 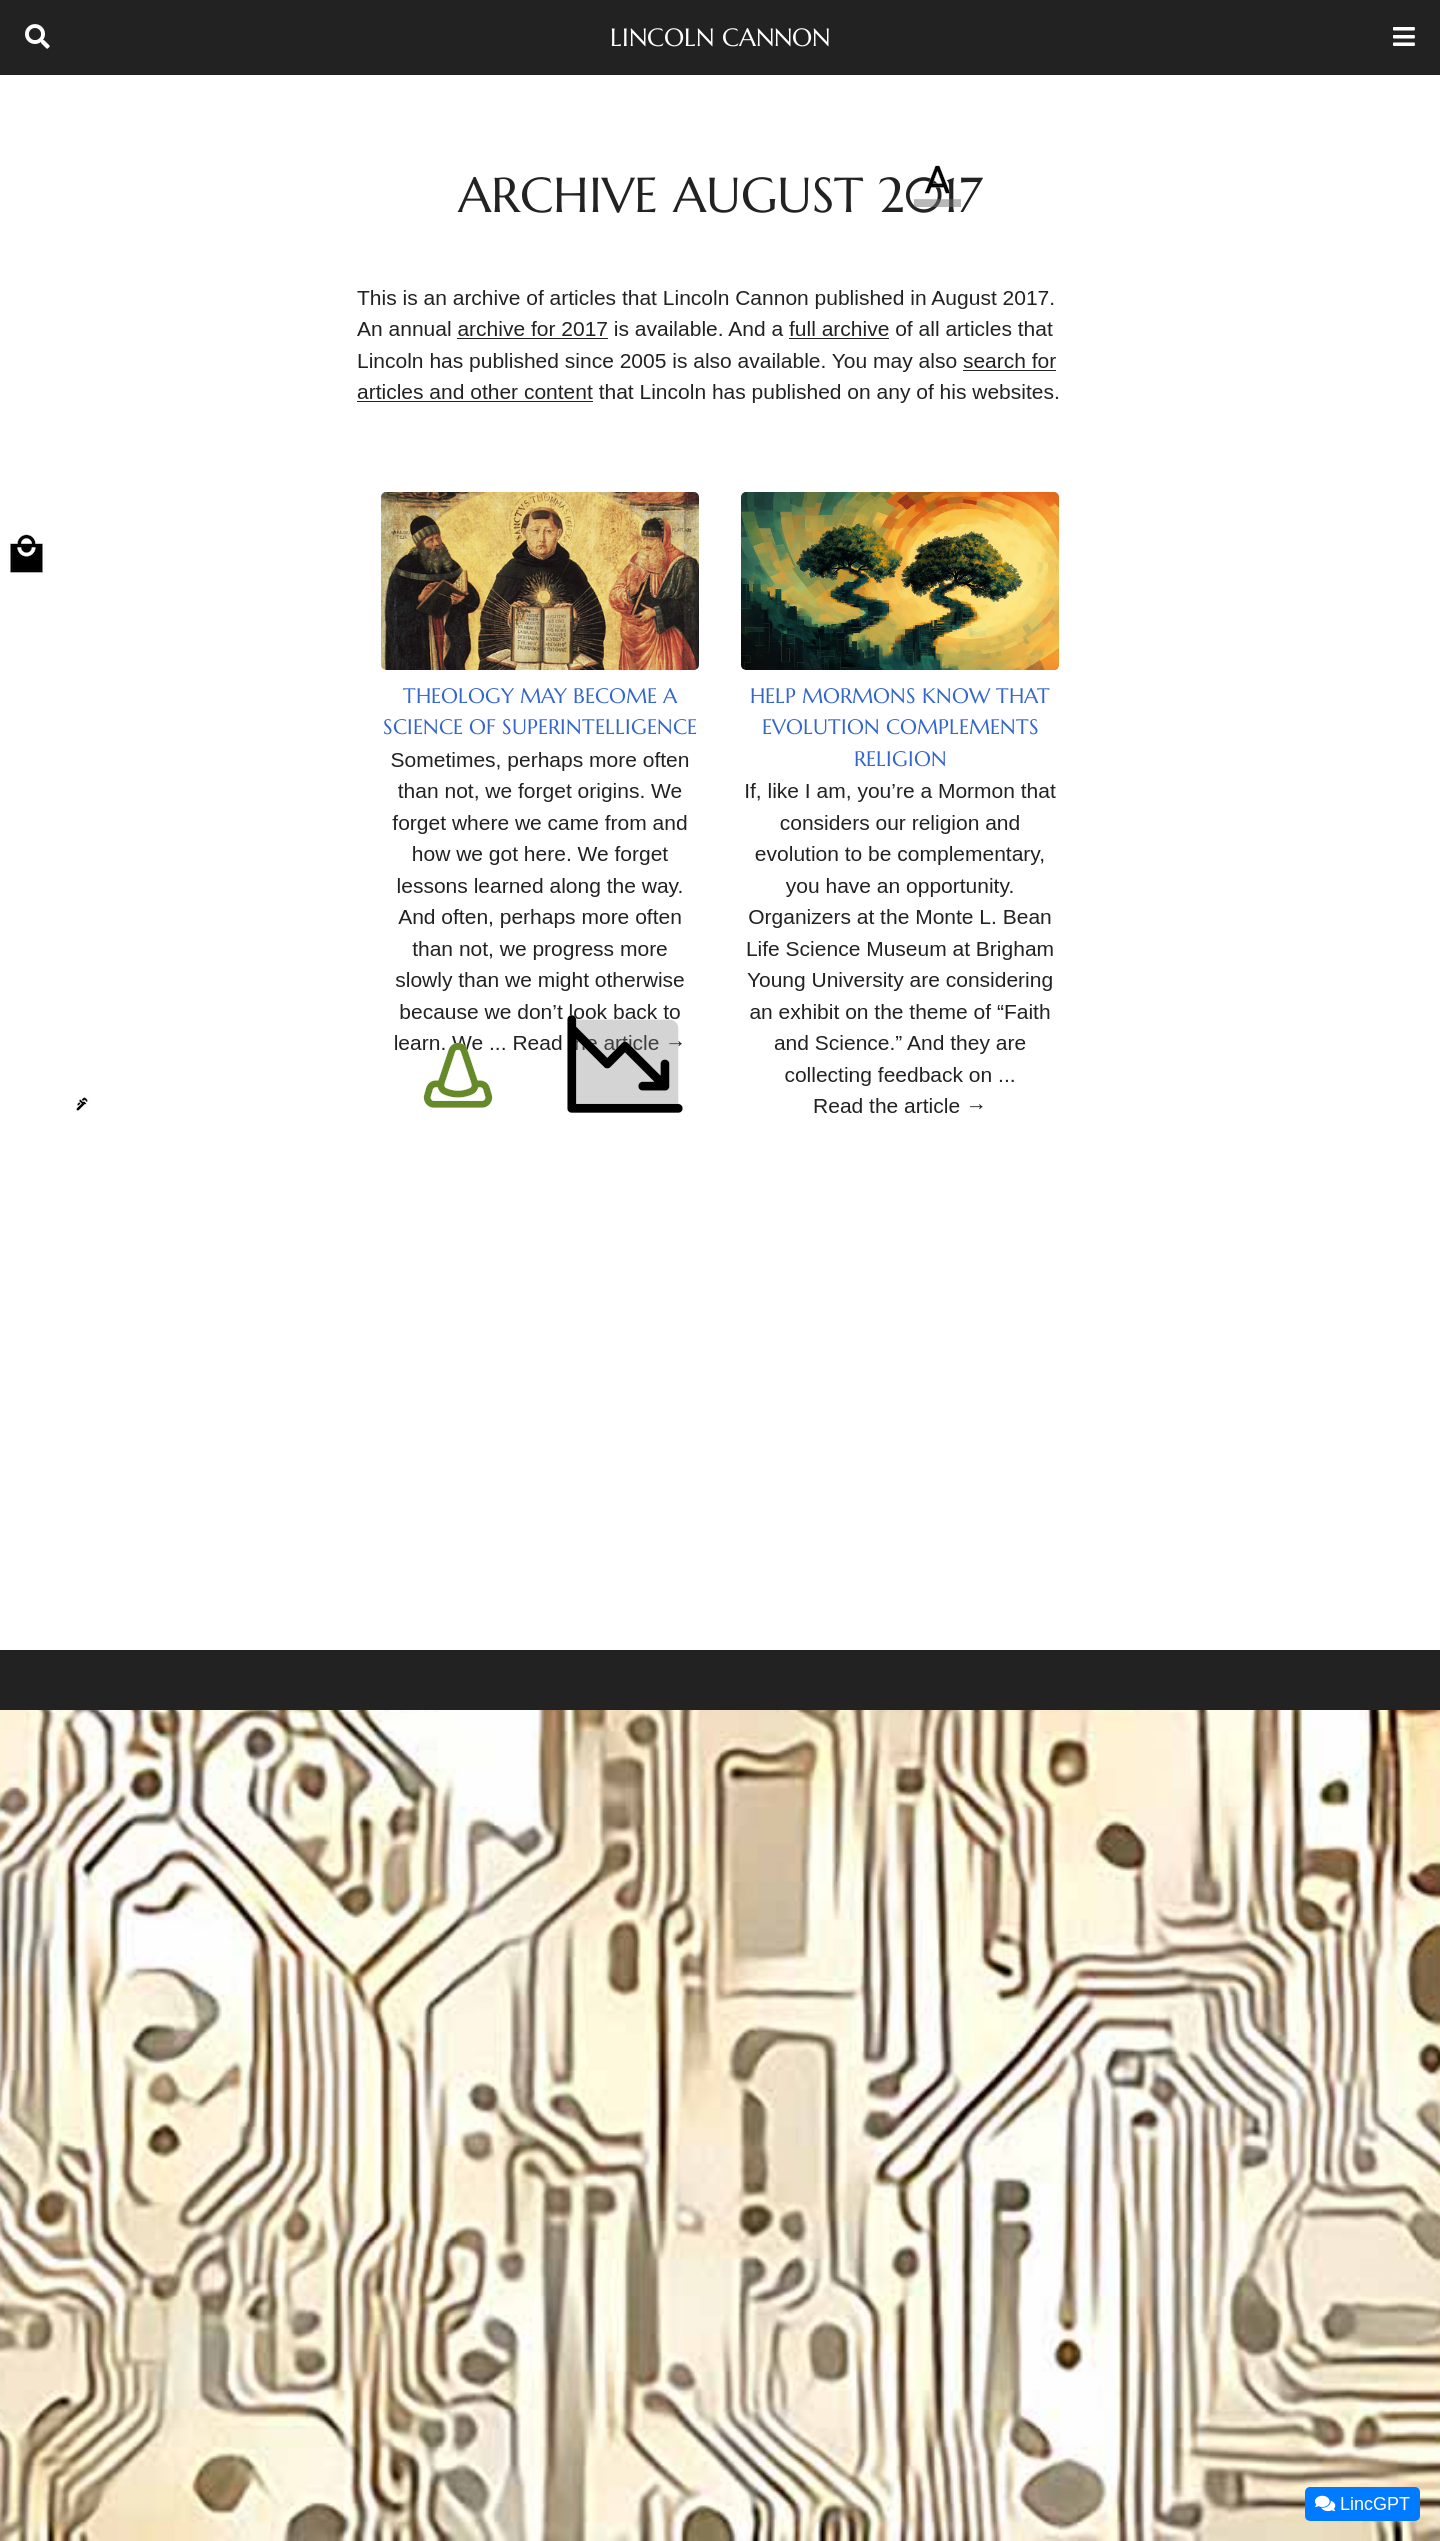 What do you see at coordinates (82, 1104) in the screenshot?
I see `access plumbing services or information` at bounding box center [82, 1104].